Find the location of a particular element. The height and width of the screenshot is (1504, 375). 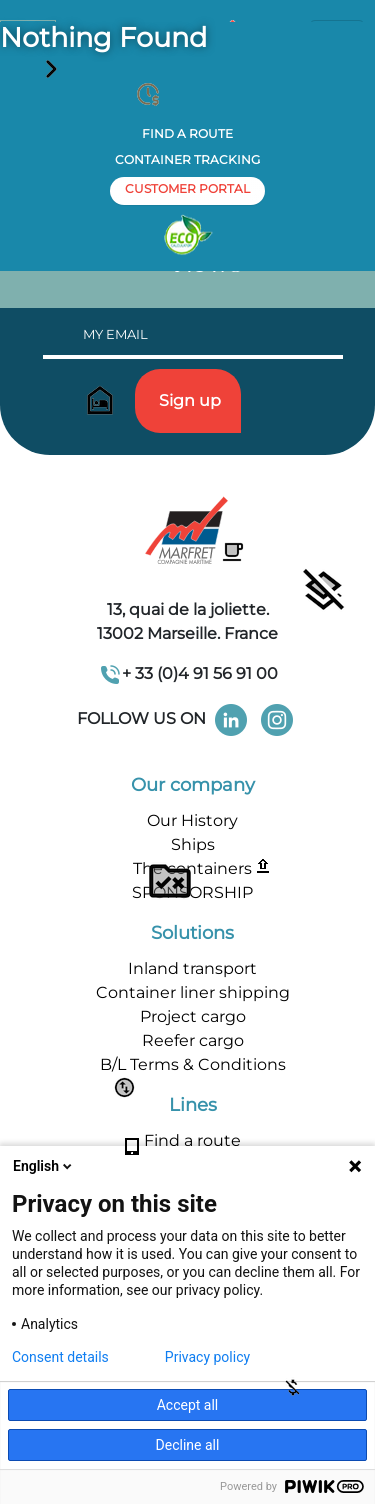

upload a file from your device is located at coordinates (263, 866).